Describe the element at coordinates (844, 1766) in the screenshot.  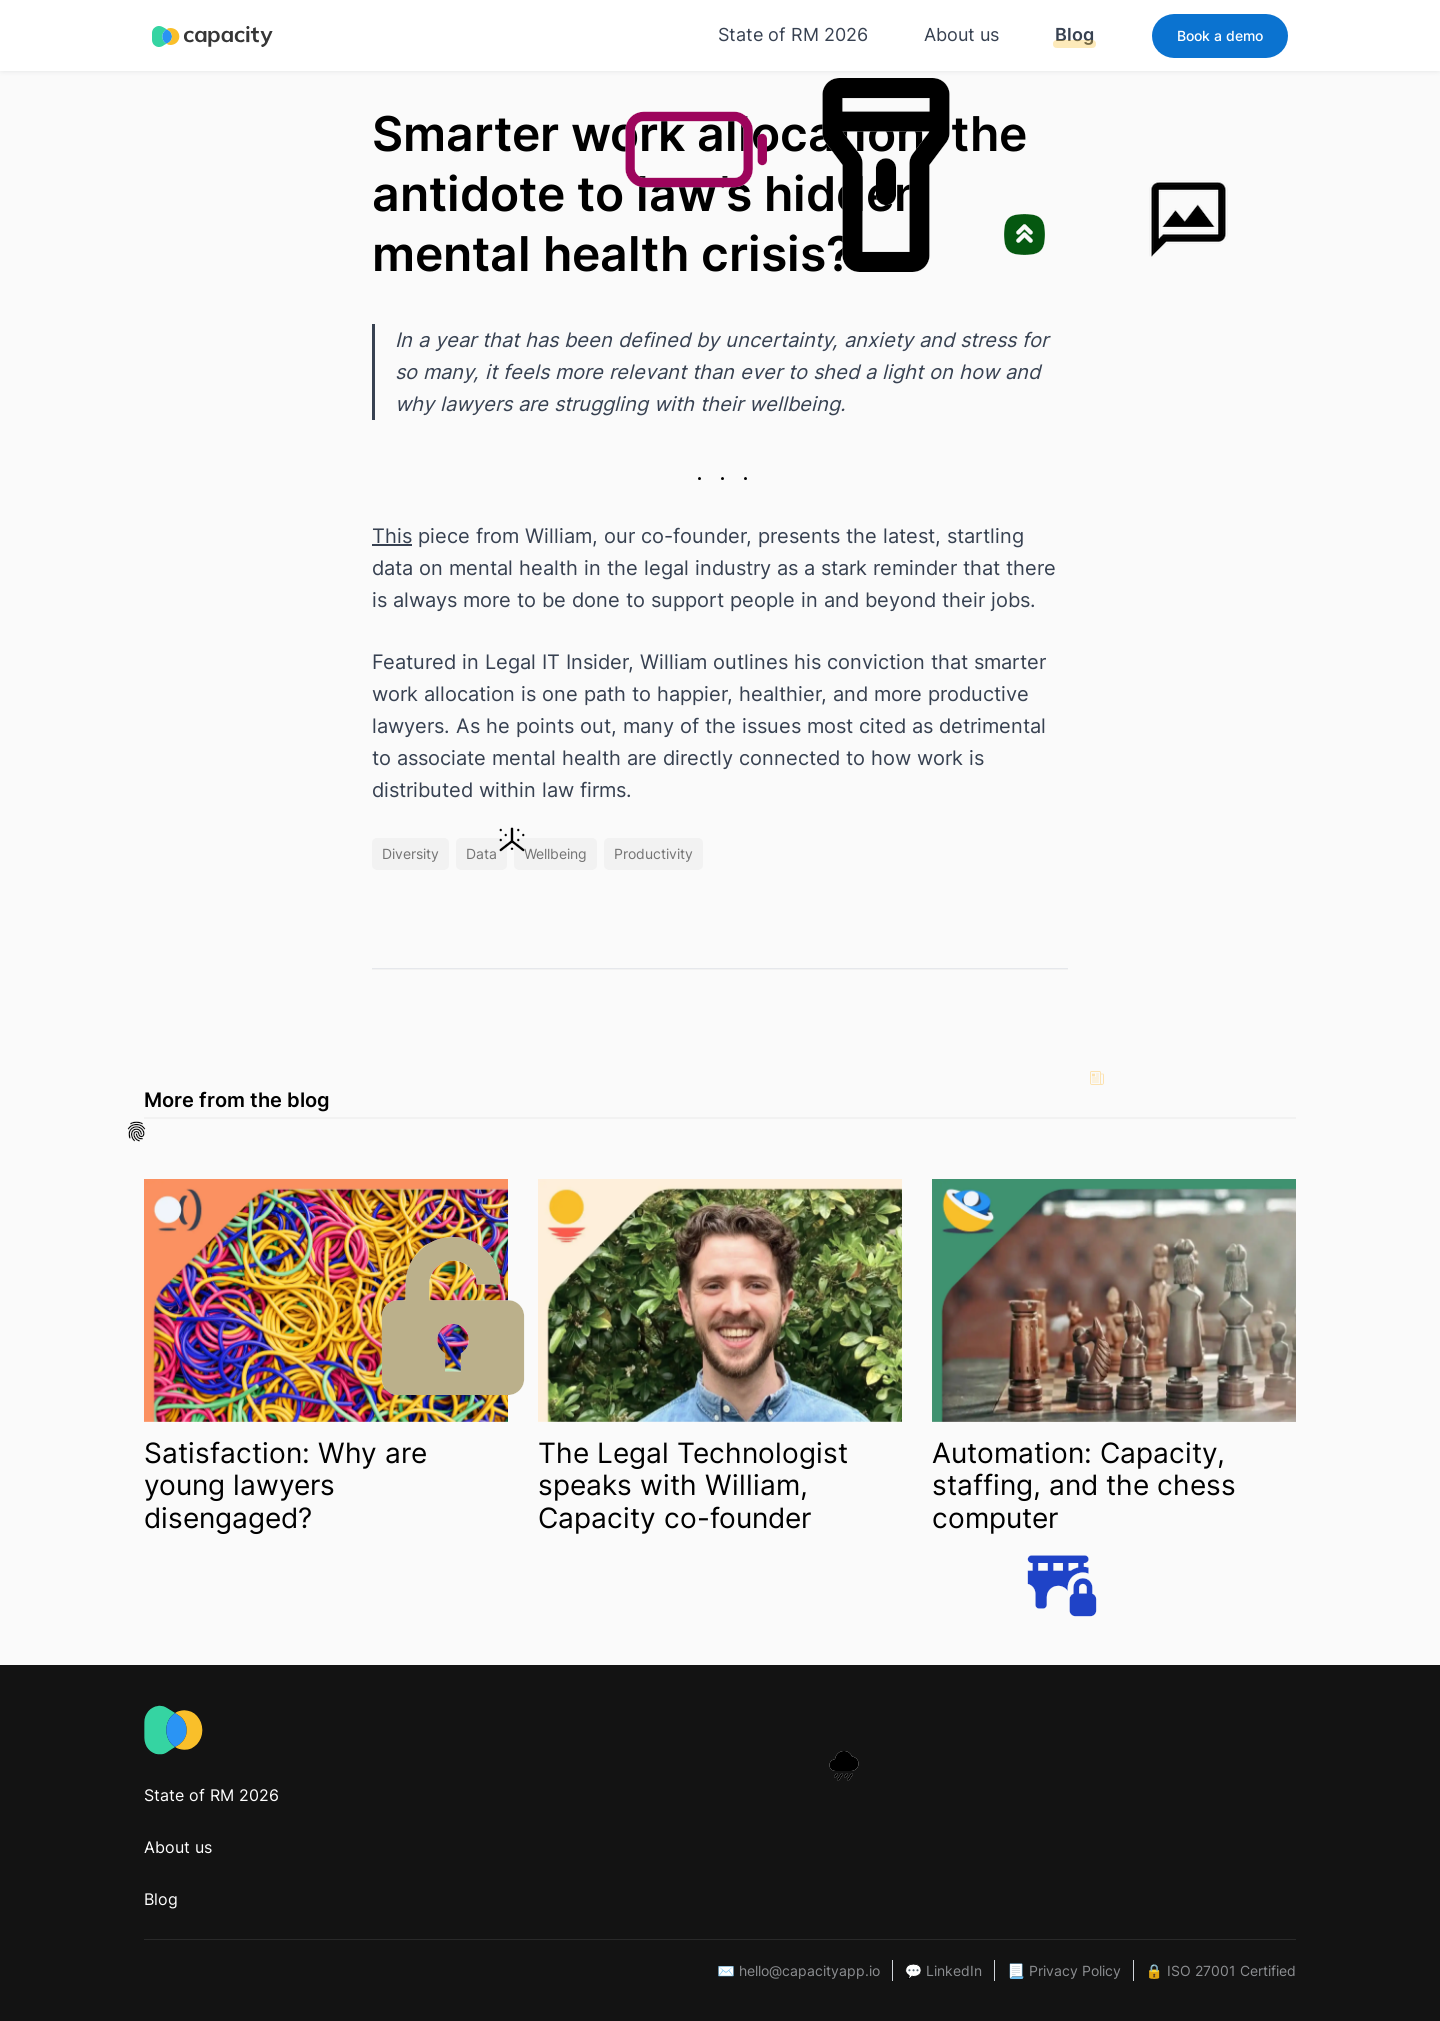
I see `indicates rainy weather conditions` at that location.